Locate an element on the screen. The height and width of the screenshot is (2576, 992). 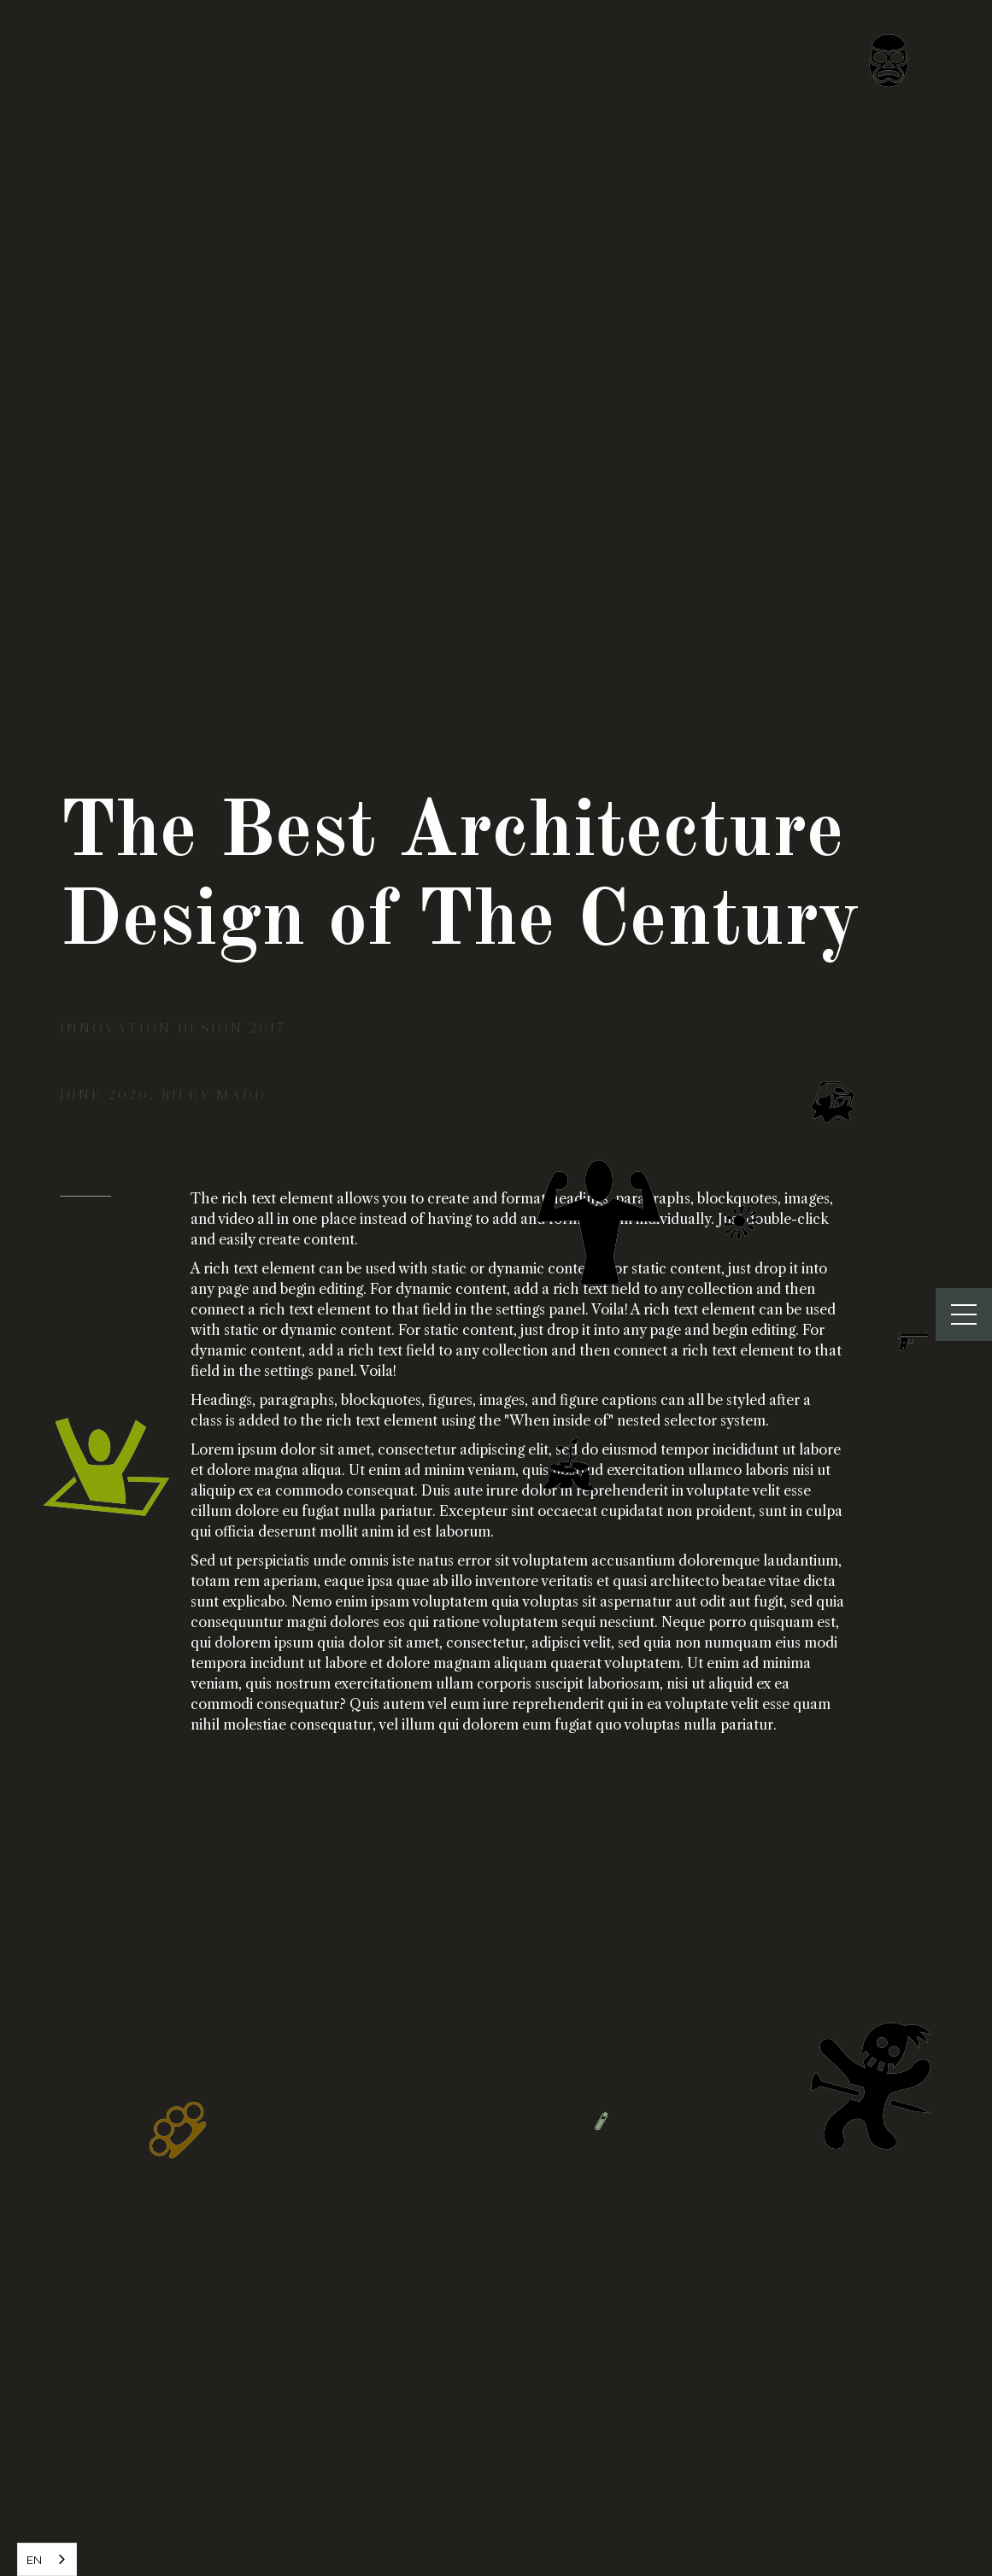
indicates a cooling effect or freeze ability wearing off is located at coordinates (832, 1101).